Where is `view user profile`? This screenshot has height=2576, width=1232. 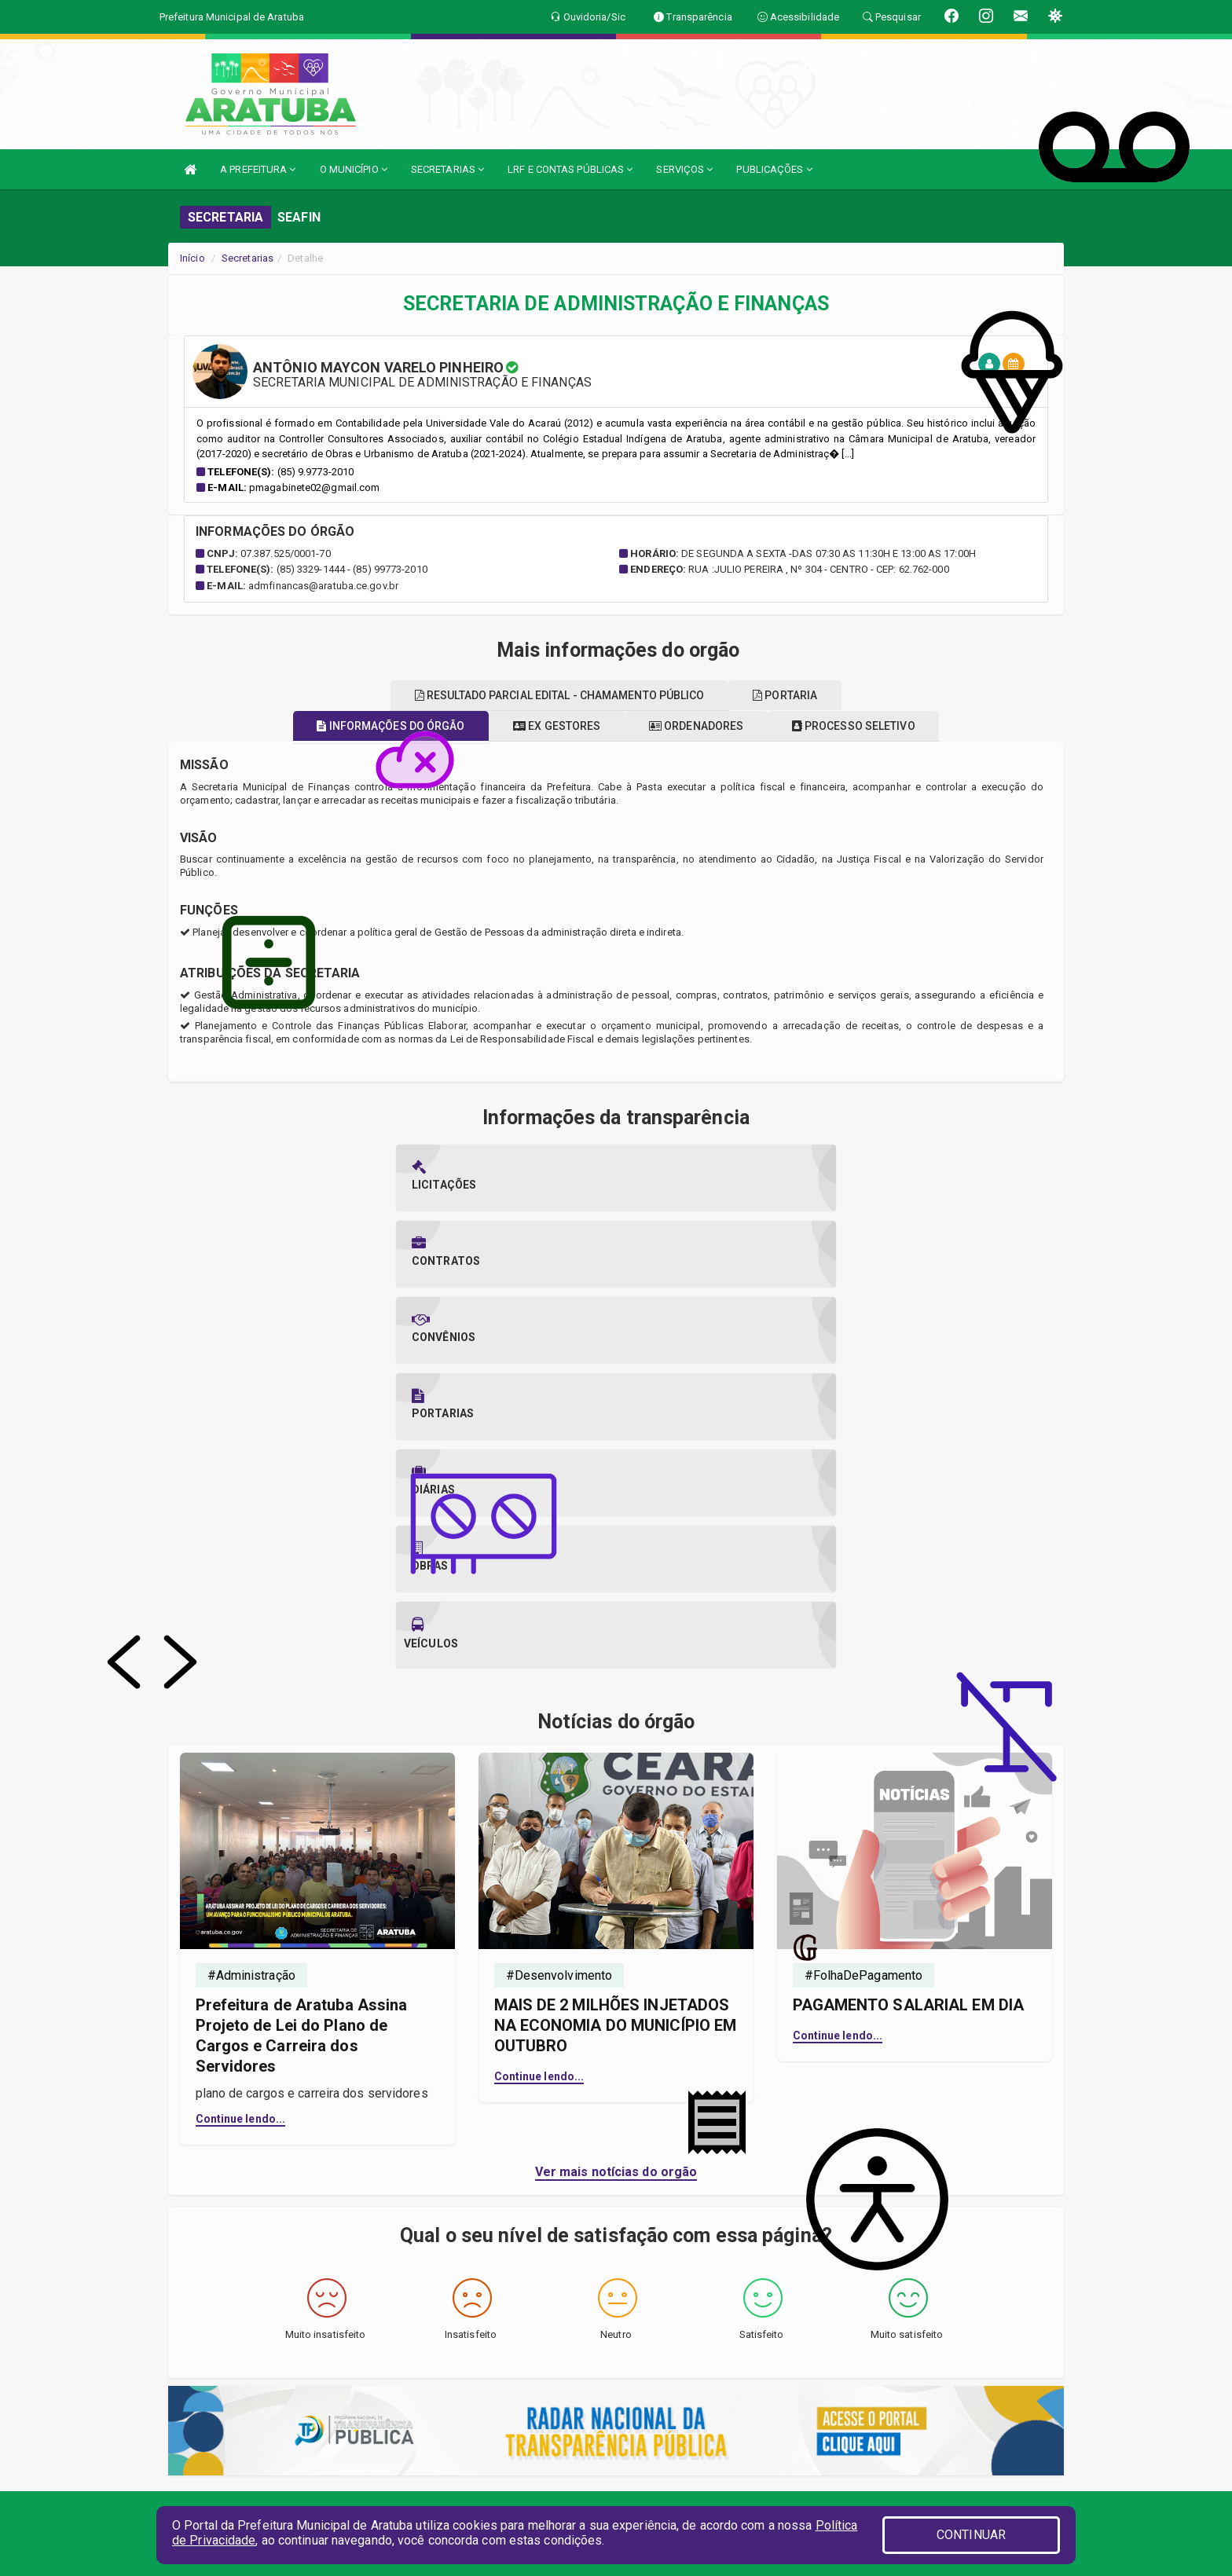 view user profile is located at coordinates (877, 2199).